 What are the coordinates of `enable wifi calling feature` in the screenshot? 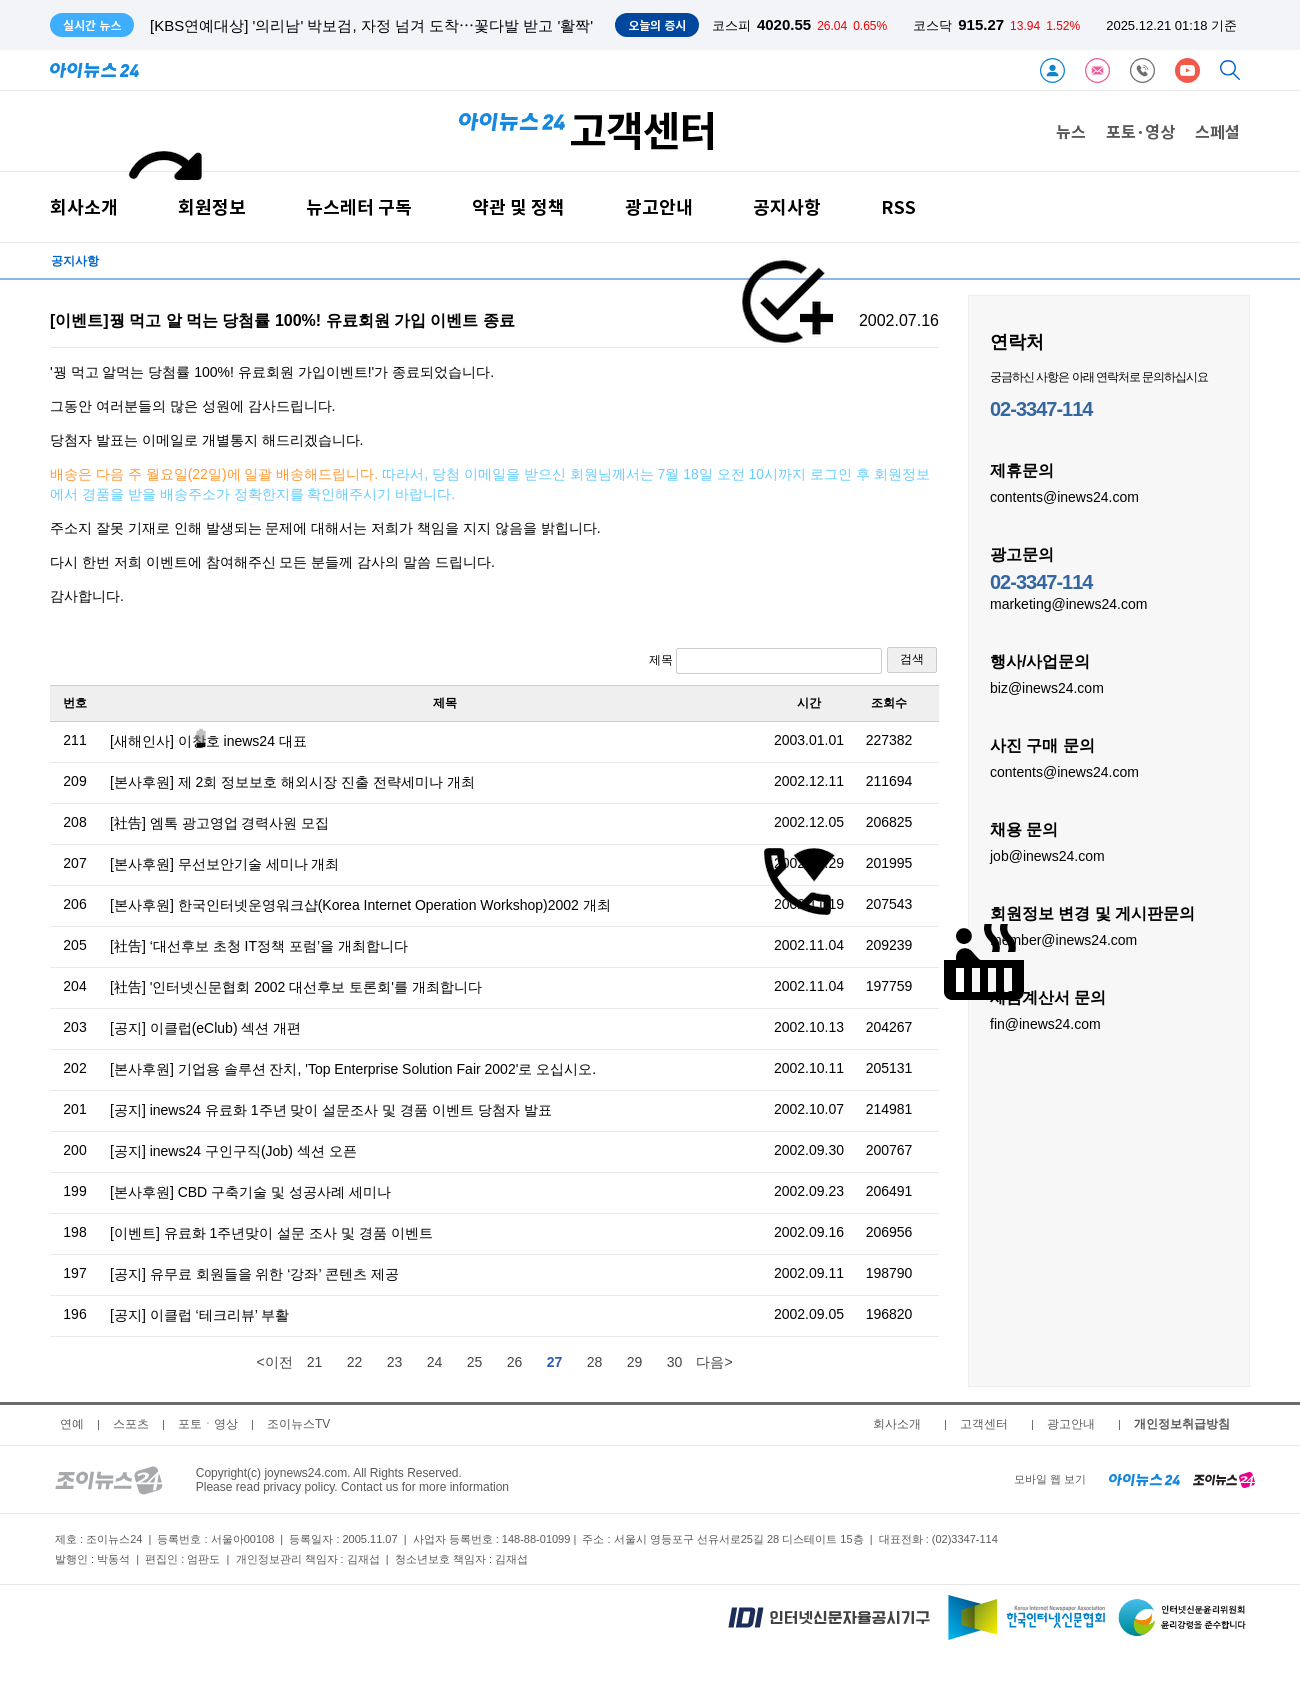 It's located at (797, 881).